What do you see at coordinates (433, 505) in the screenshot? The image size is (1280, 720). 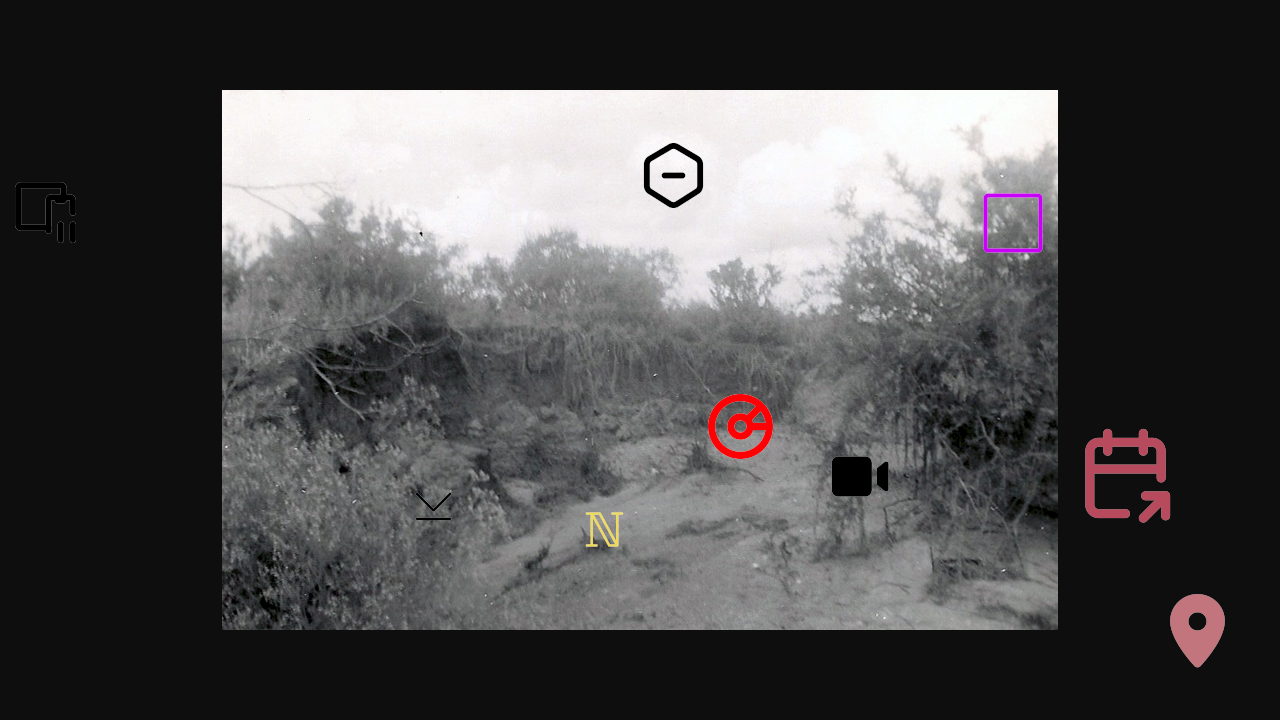 I see `collapse content or section` at bounding box center [433, 505].